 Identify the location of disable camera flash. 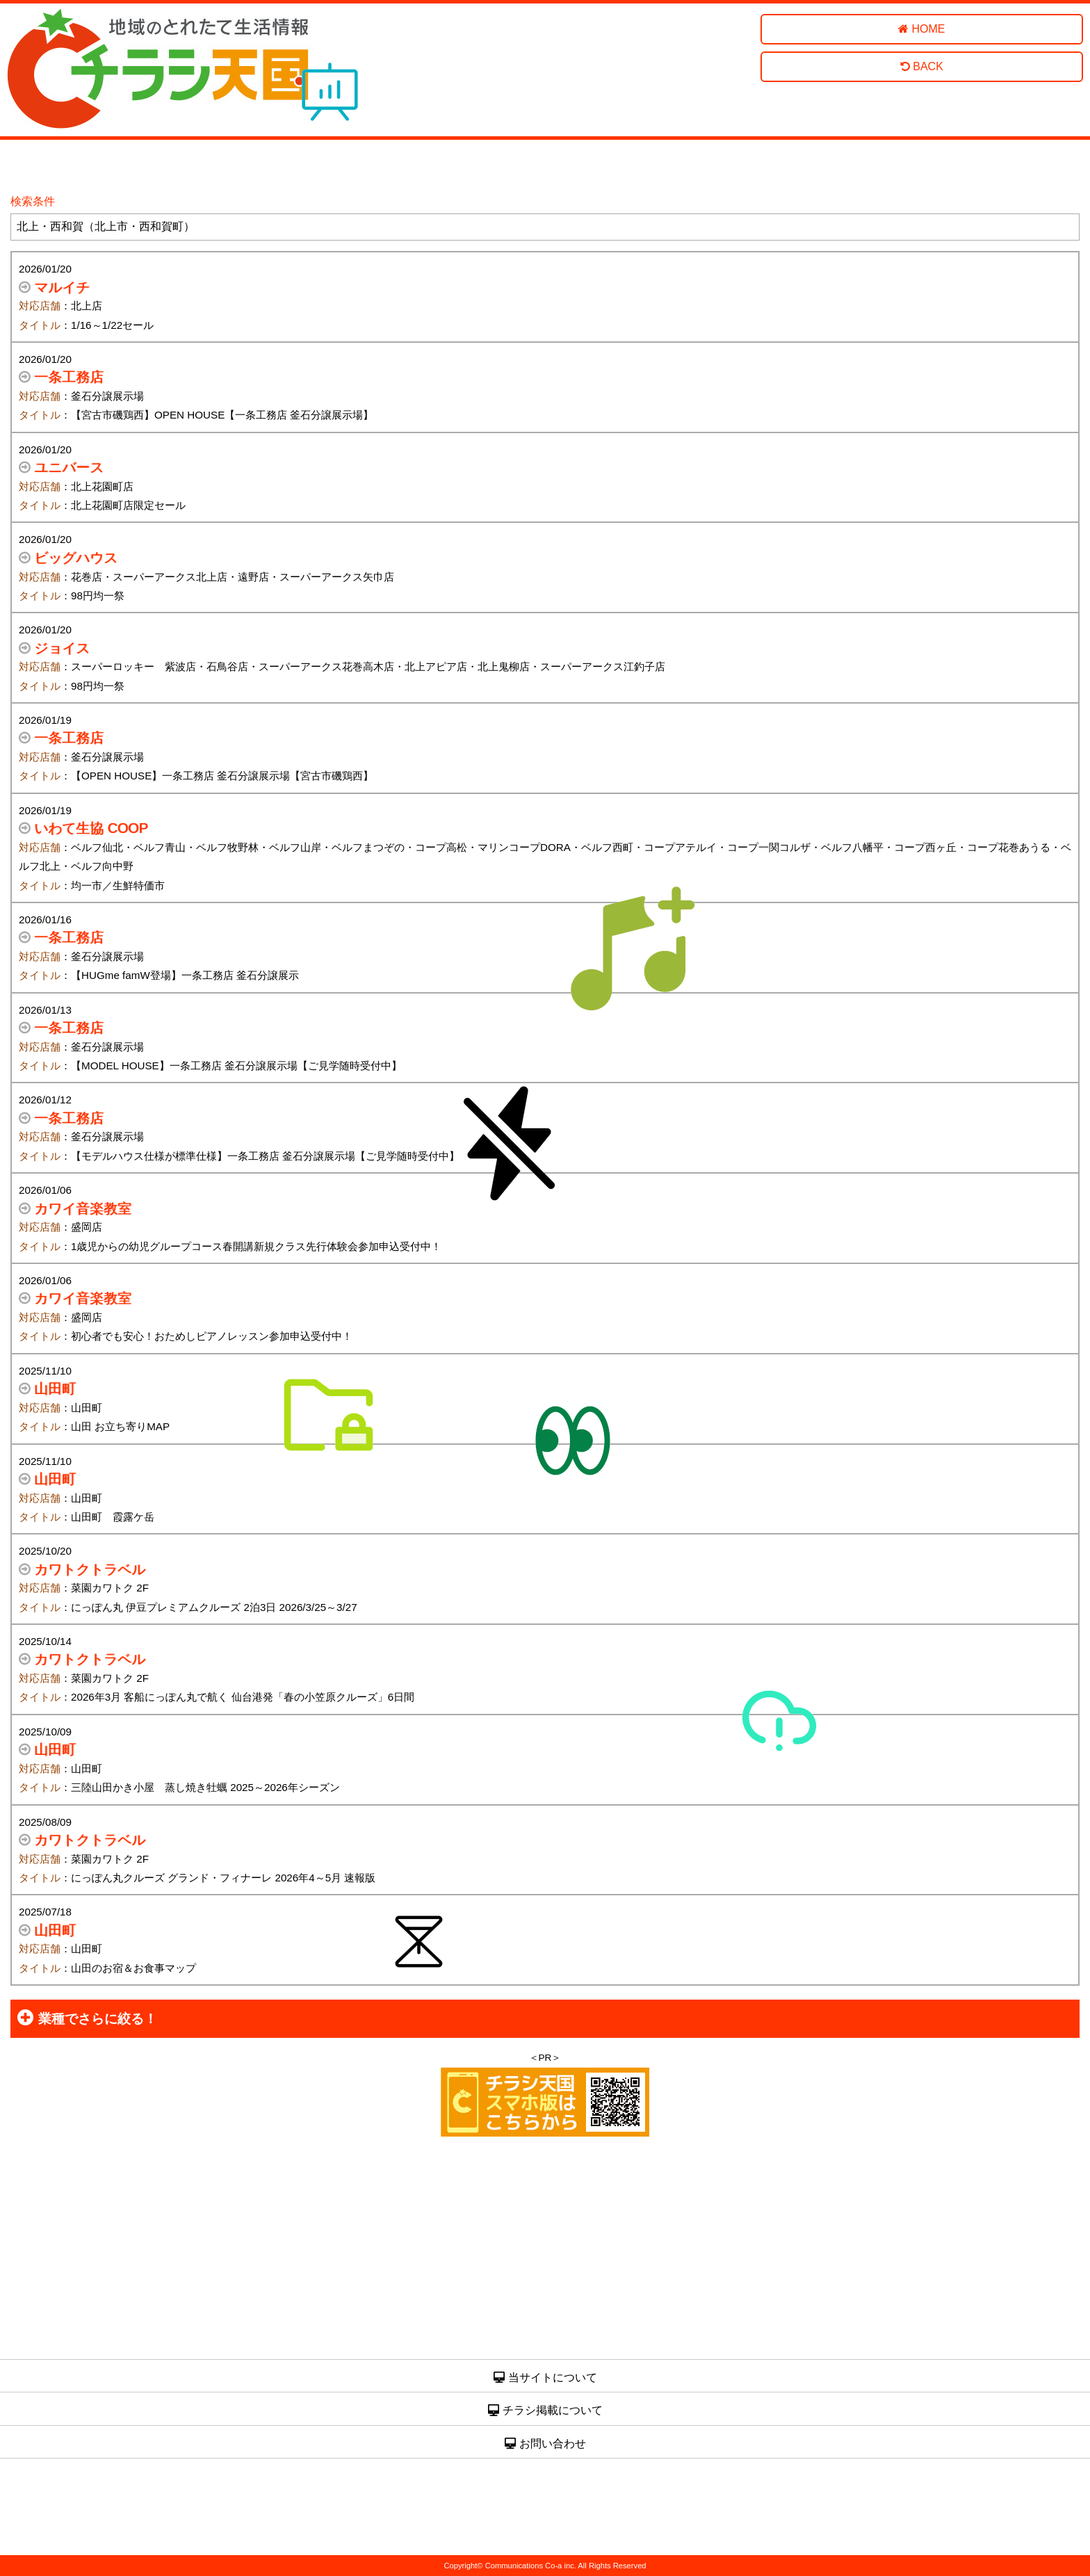
(509, 1143).